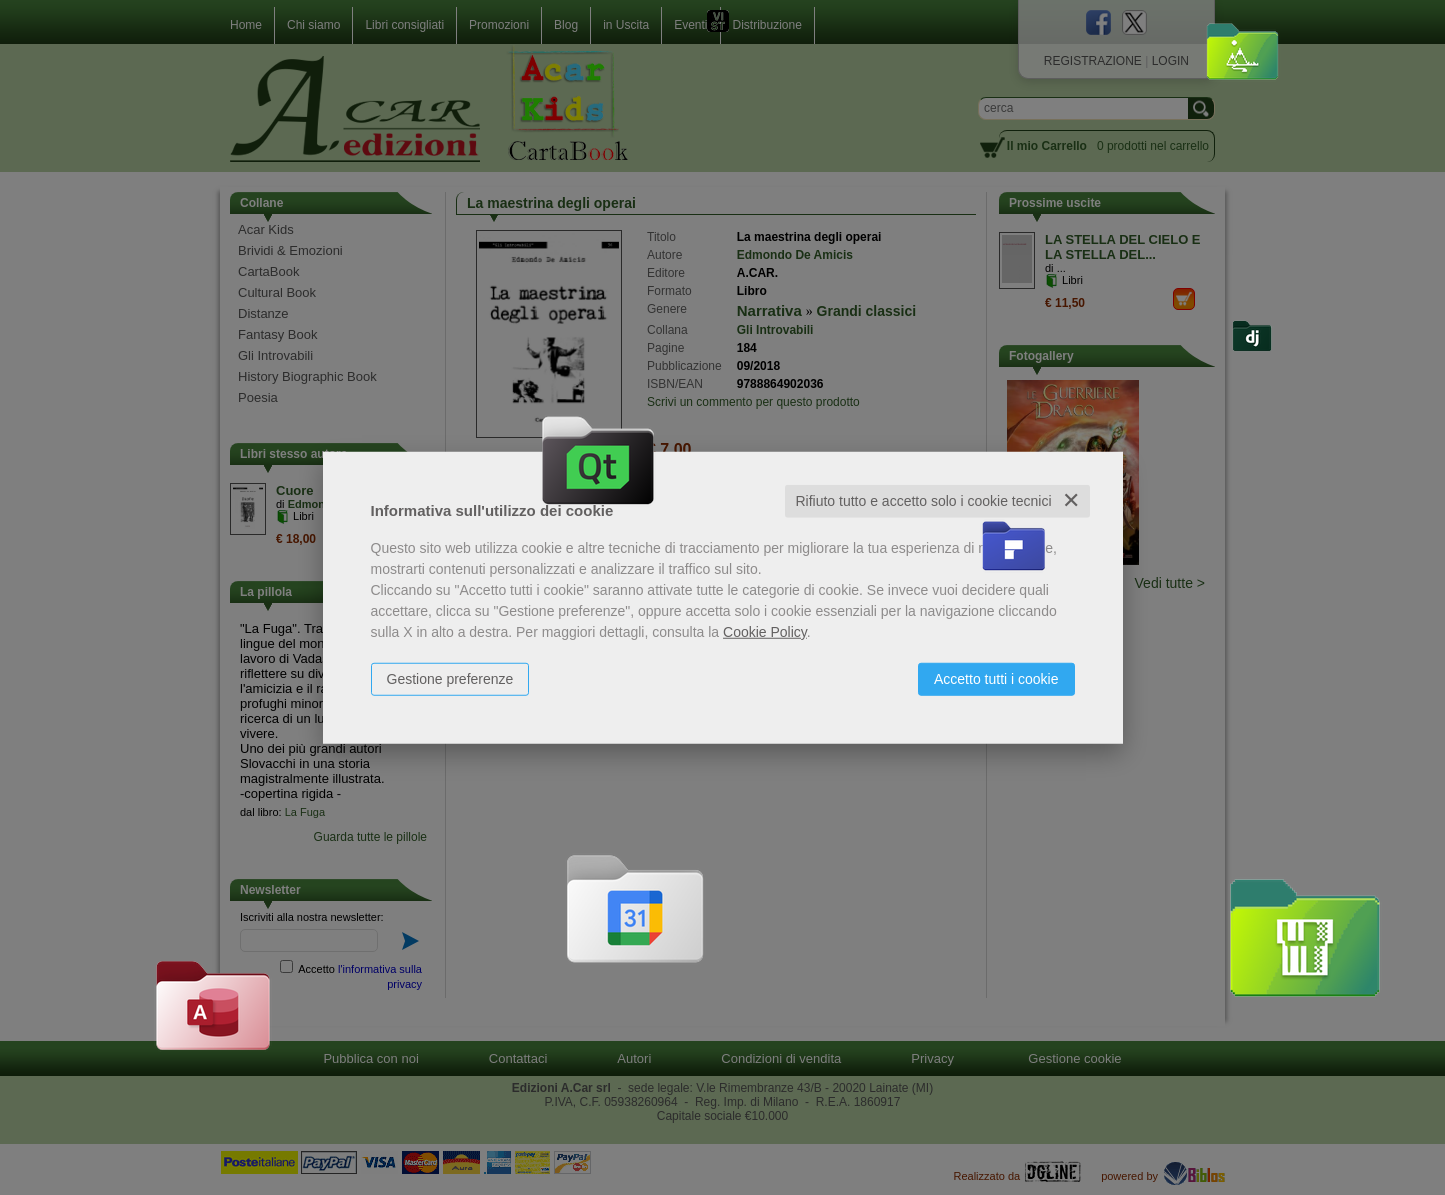 This screenshot has width=1445, height=1195. I want to click on open folder containing Microsoft Access database files, so click(212, 1008).